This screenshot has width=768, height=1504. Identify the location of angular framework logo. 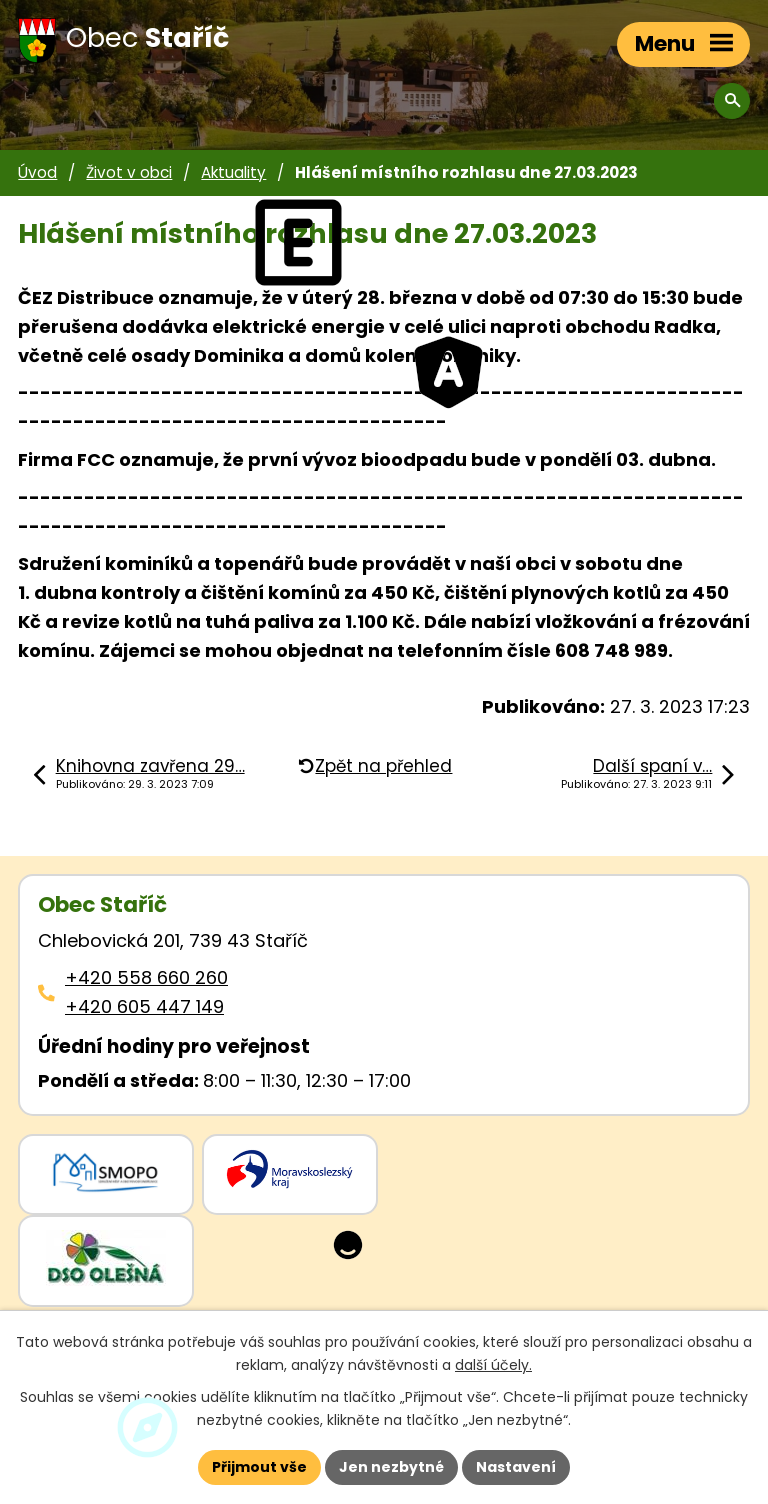
(448, 372).